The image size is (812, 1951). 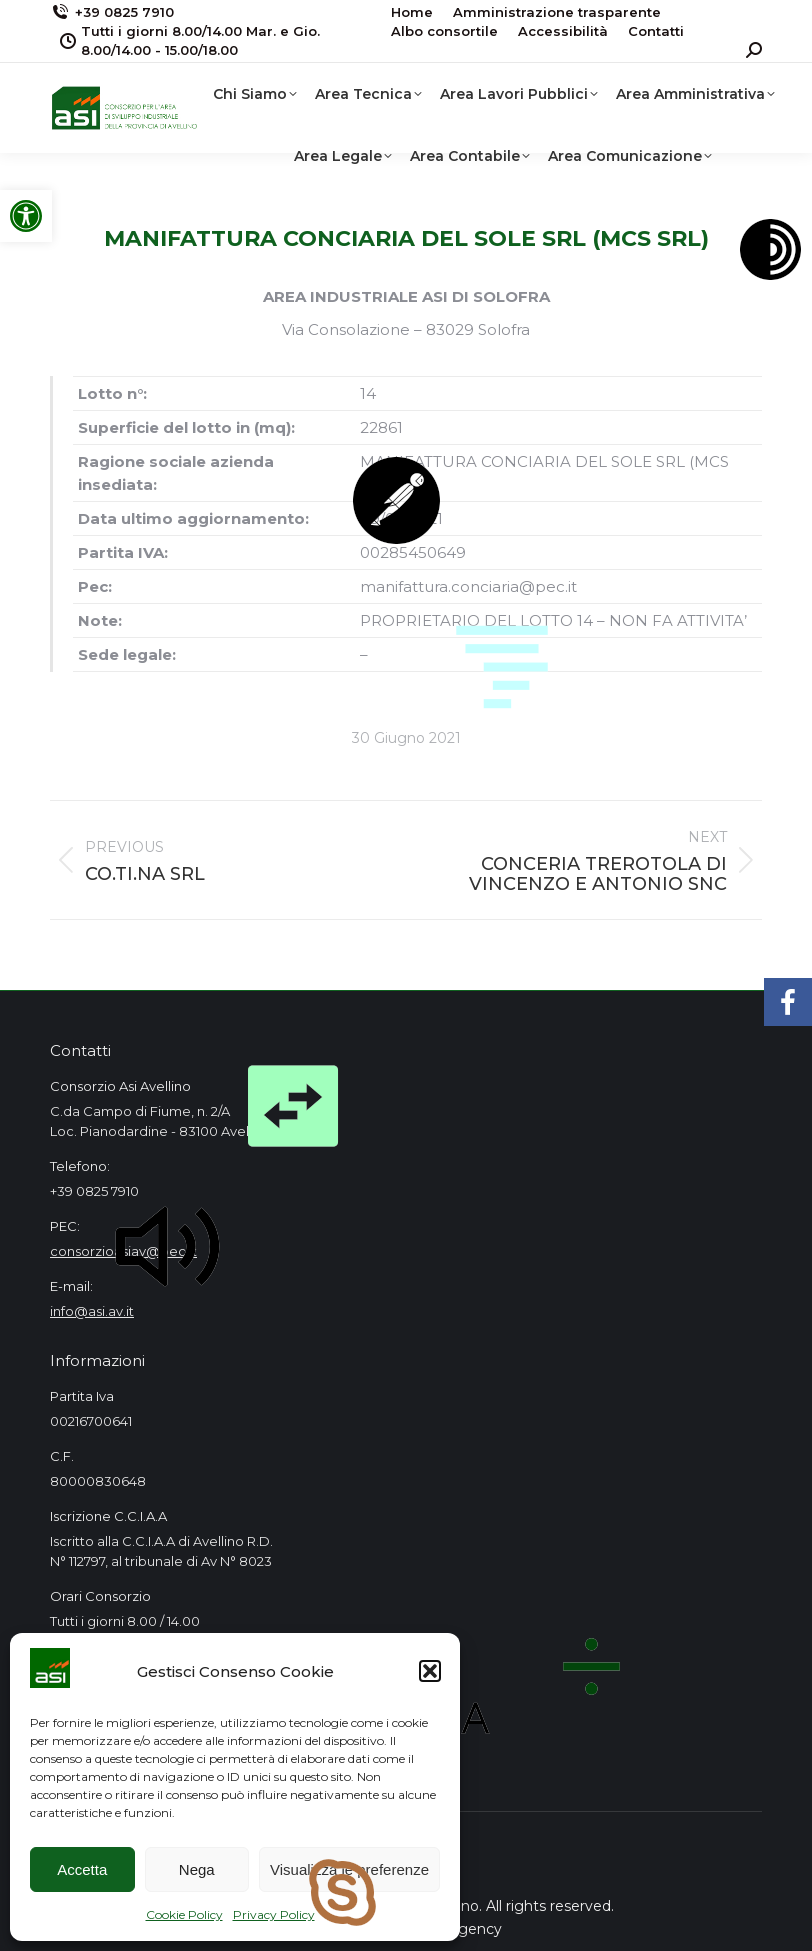 What do you see at coordinates (475, 1717) in the screenshot?
I see `change the font family in a text editor` at bounding box center [475, 1717].